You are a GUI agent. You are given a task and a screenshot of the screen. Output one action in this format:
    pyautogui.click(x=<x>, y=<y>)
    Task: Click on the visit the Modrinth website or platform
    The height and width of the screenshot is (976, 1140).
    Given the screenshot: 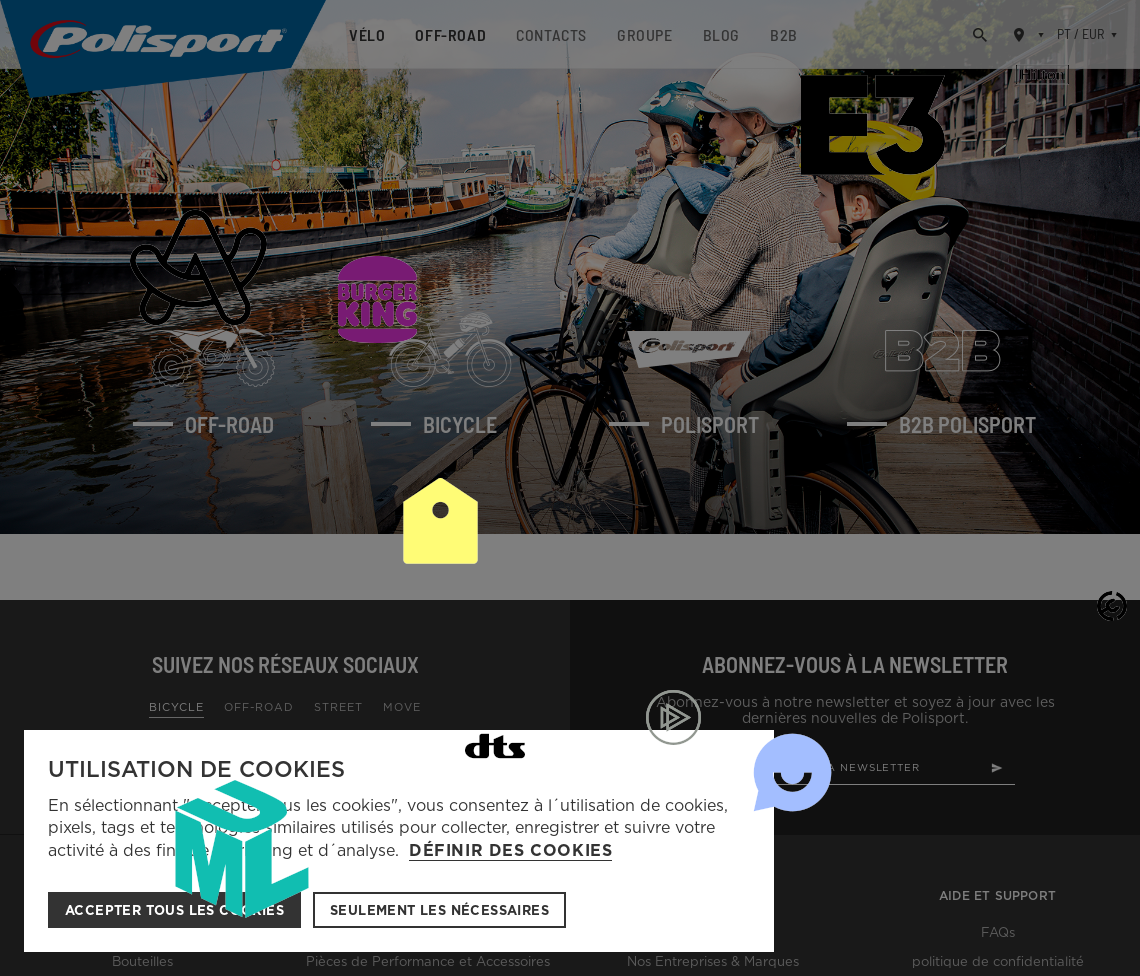 What is the action you would take?
    pyautogui.click(x=1112, y=606)
    